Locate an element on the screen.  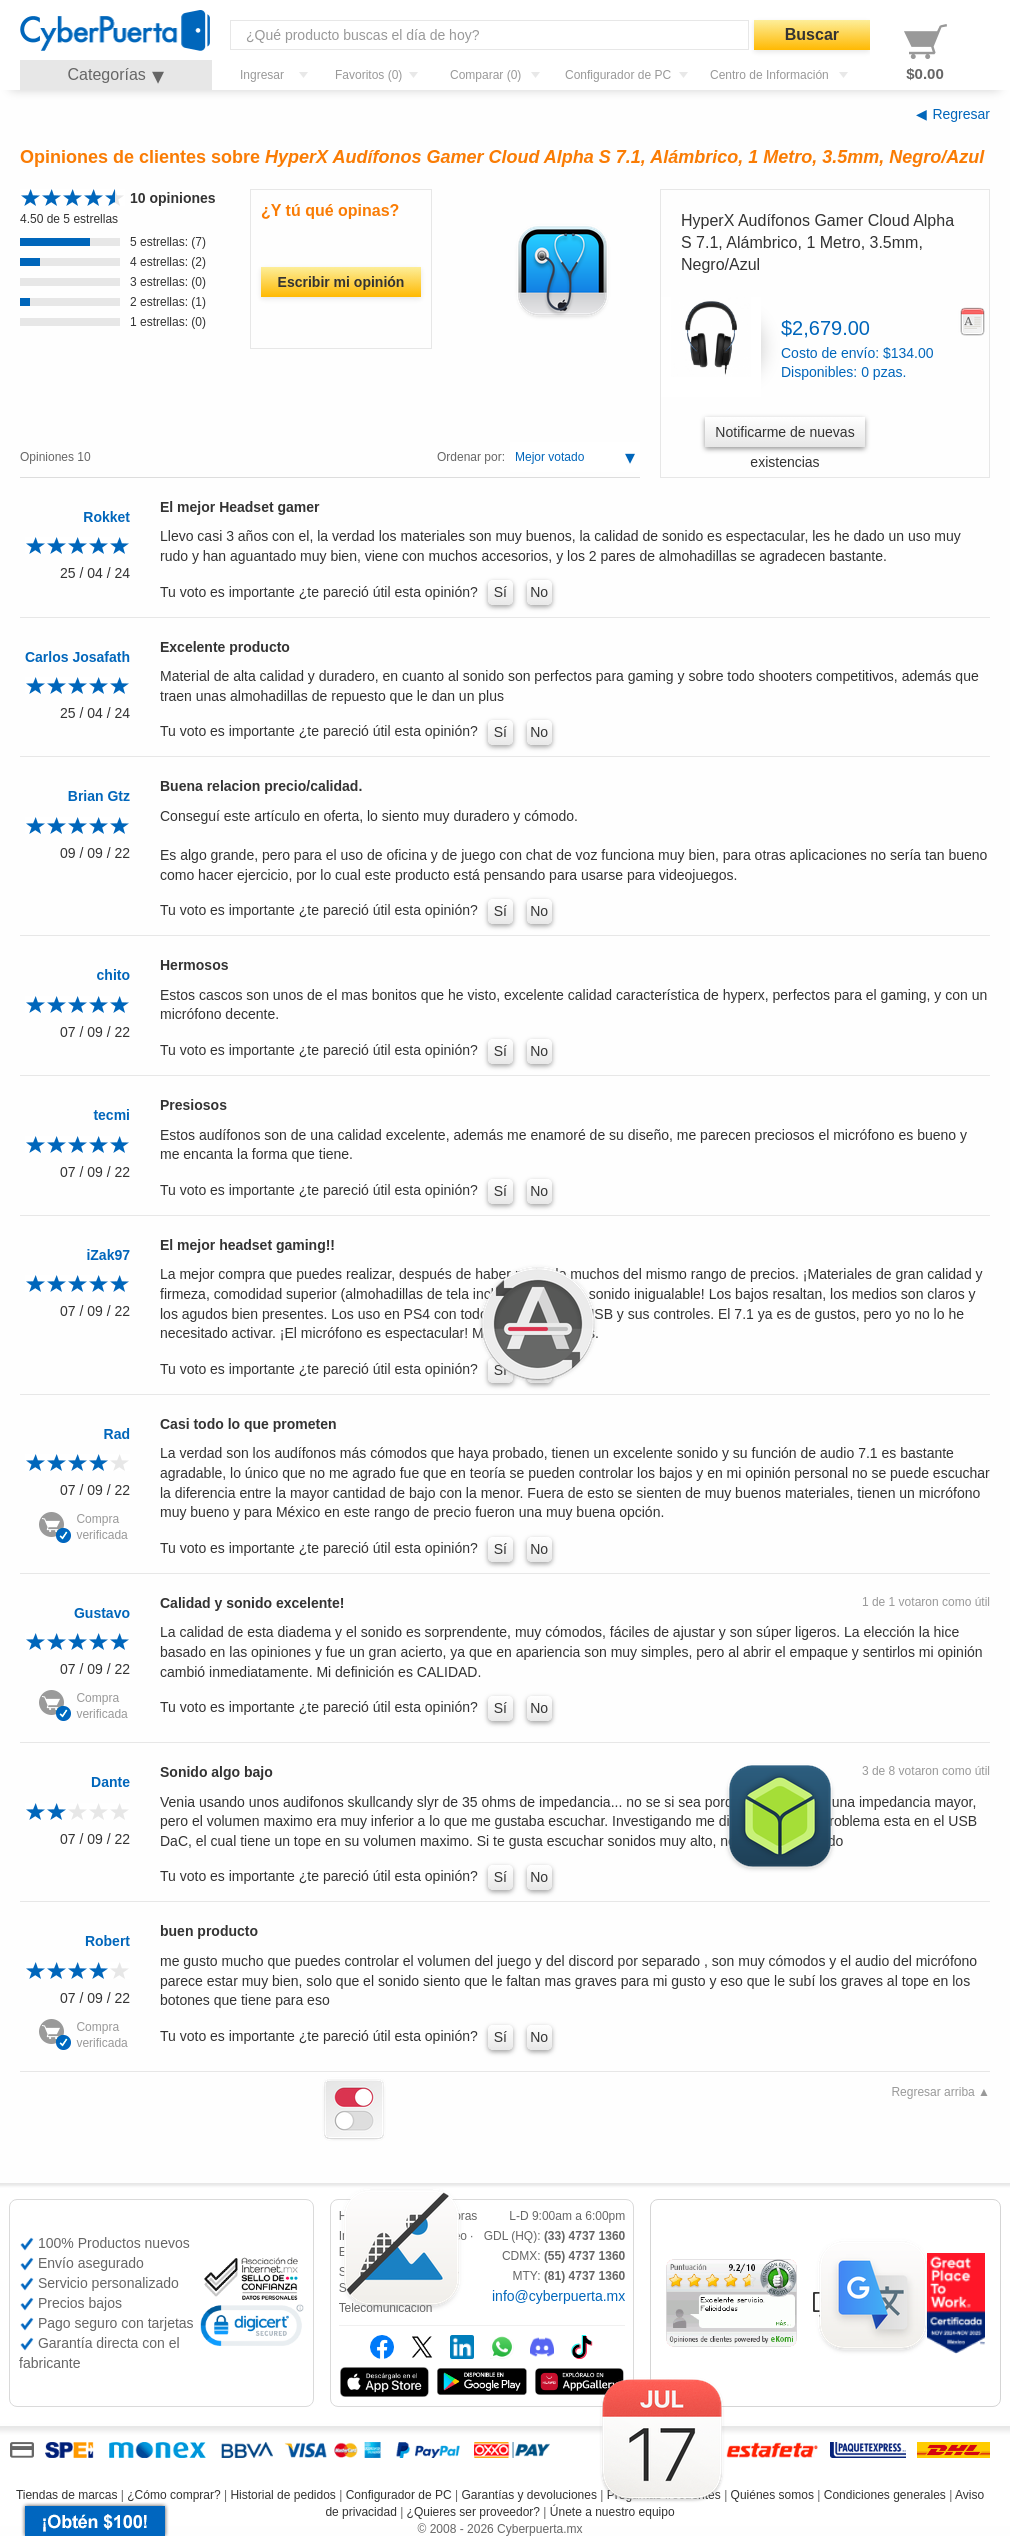
open google translate app is located at coordinates (873, 2295).